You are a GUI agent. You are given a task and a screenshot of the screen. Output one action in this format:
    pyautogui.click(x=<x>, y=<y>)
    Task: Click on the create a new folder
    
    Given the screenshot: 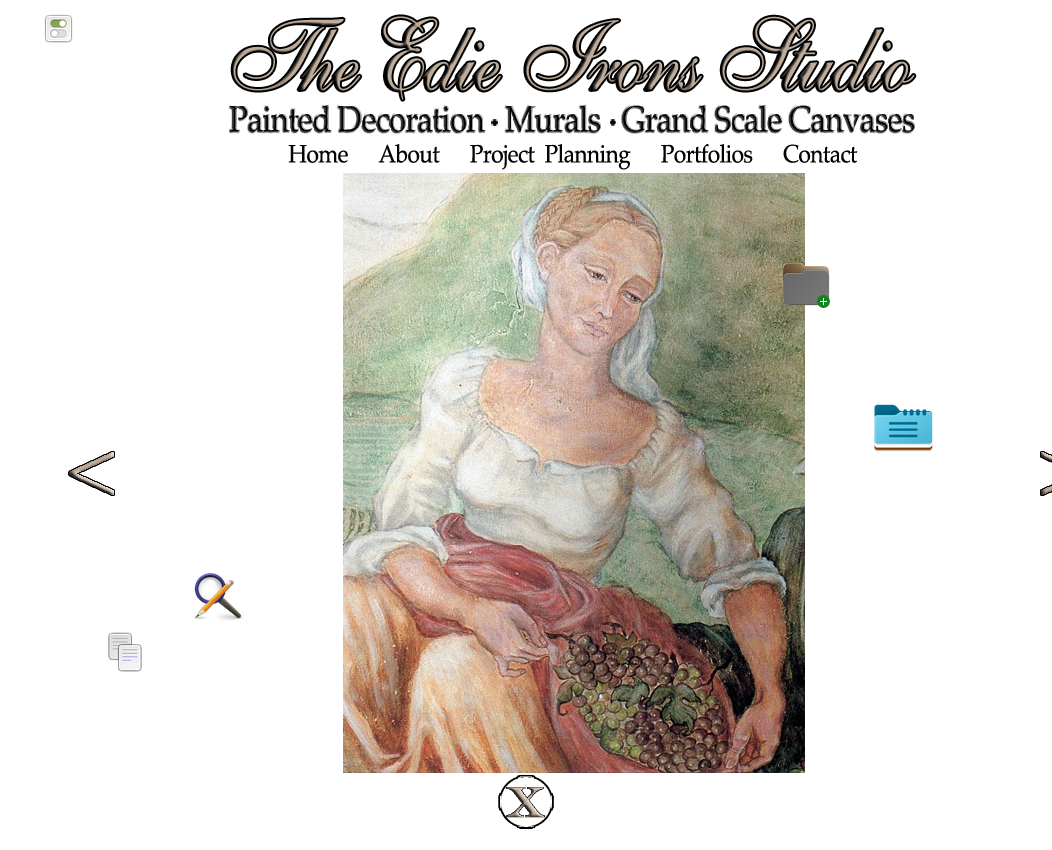 What is the action you would take?
    pyautogui.click(x=806, y=284)
    